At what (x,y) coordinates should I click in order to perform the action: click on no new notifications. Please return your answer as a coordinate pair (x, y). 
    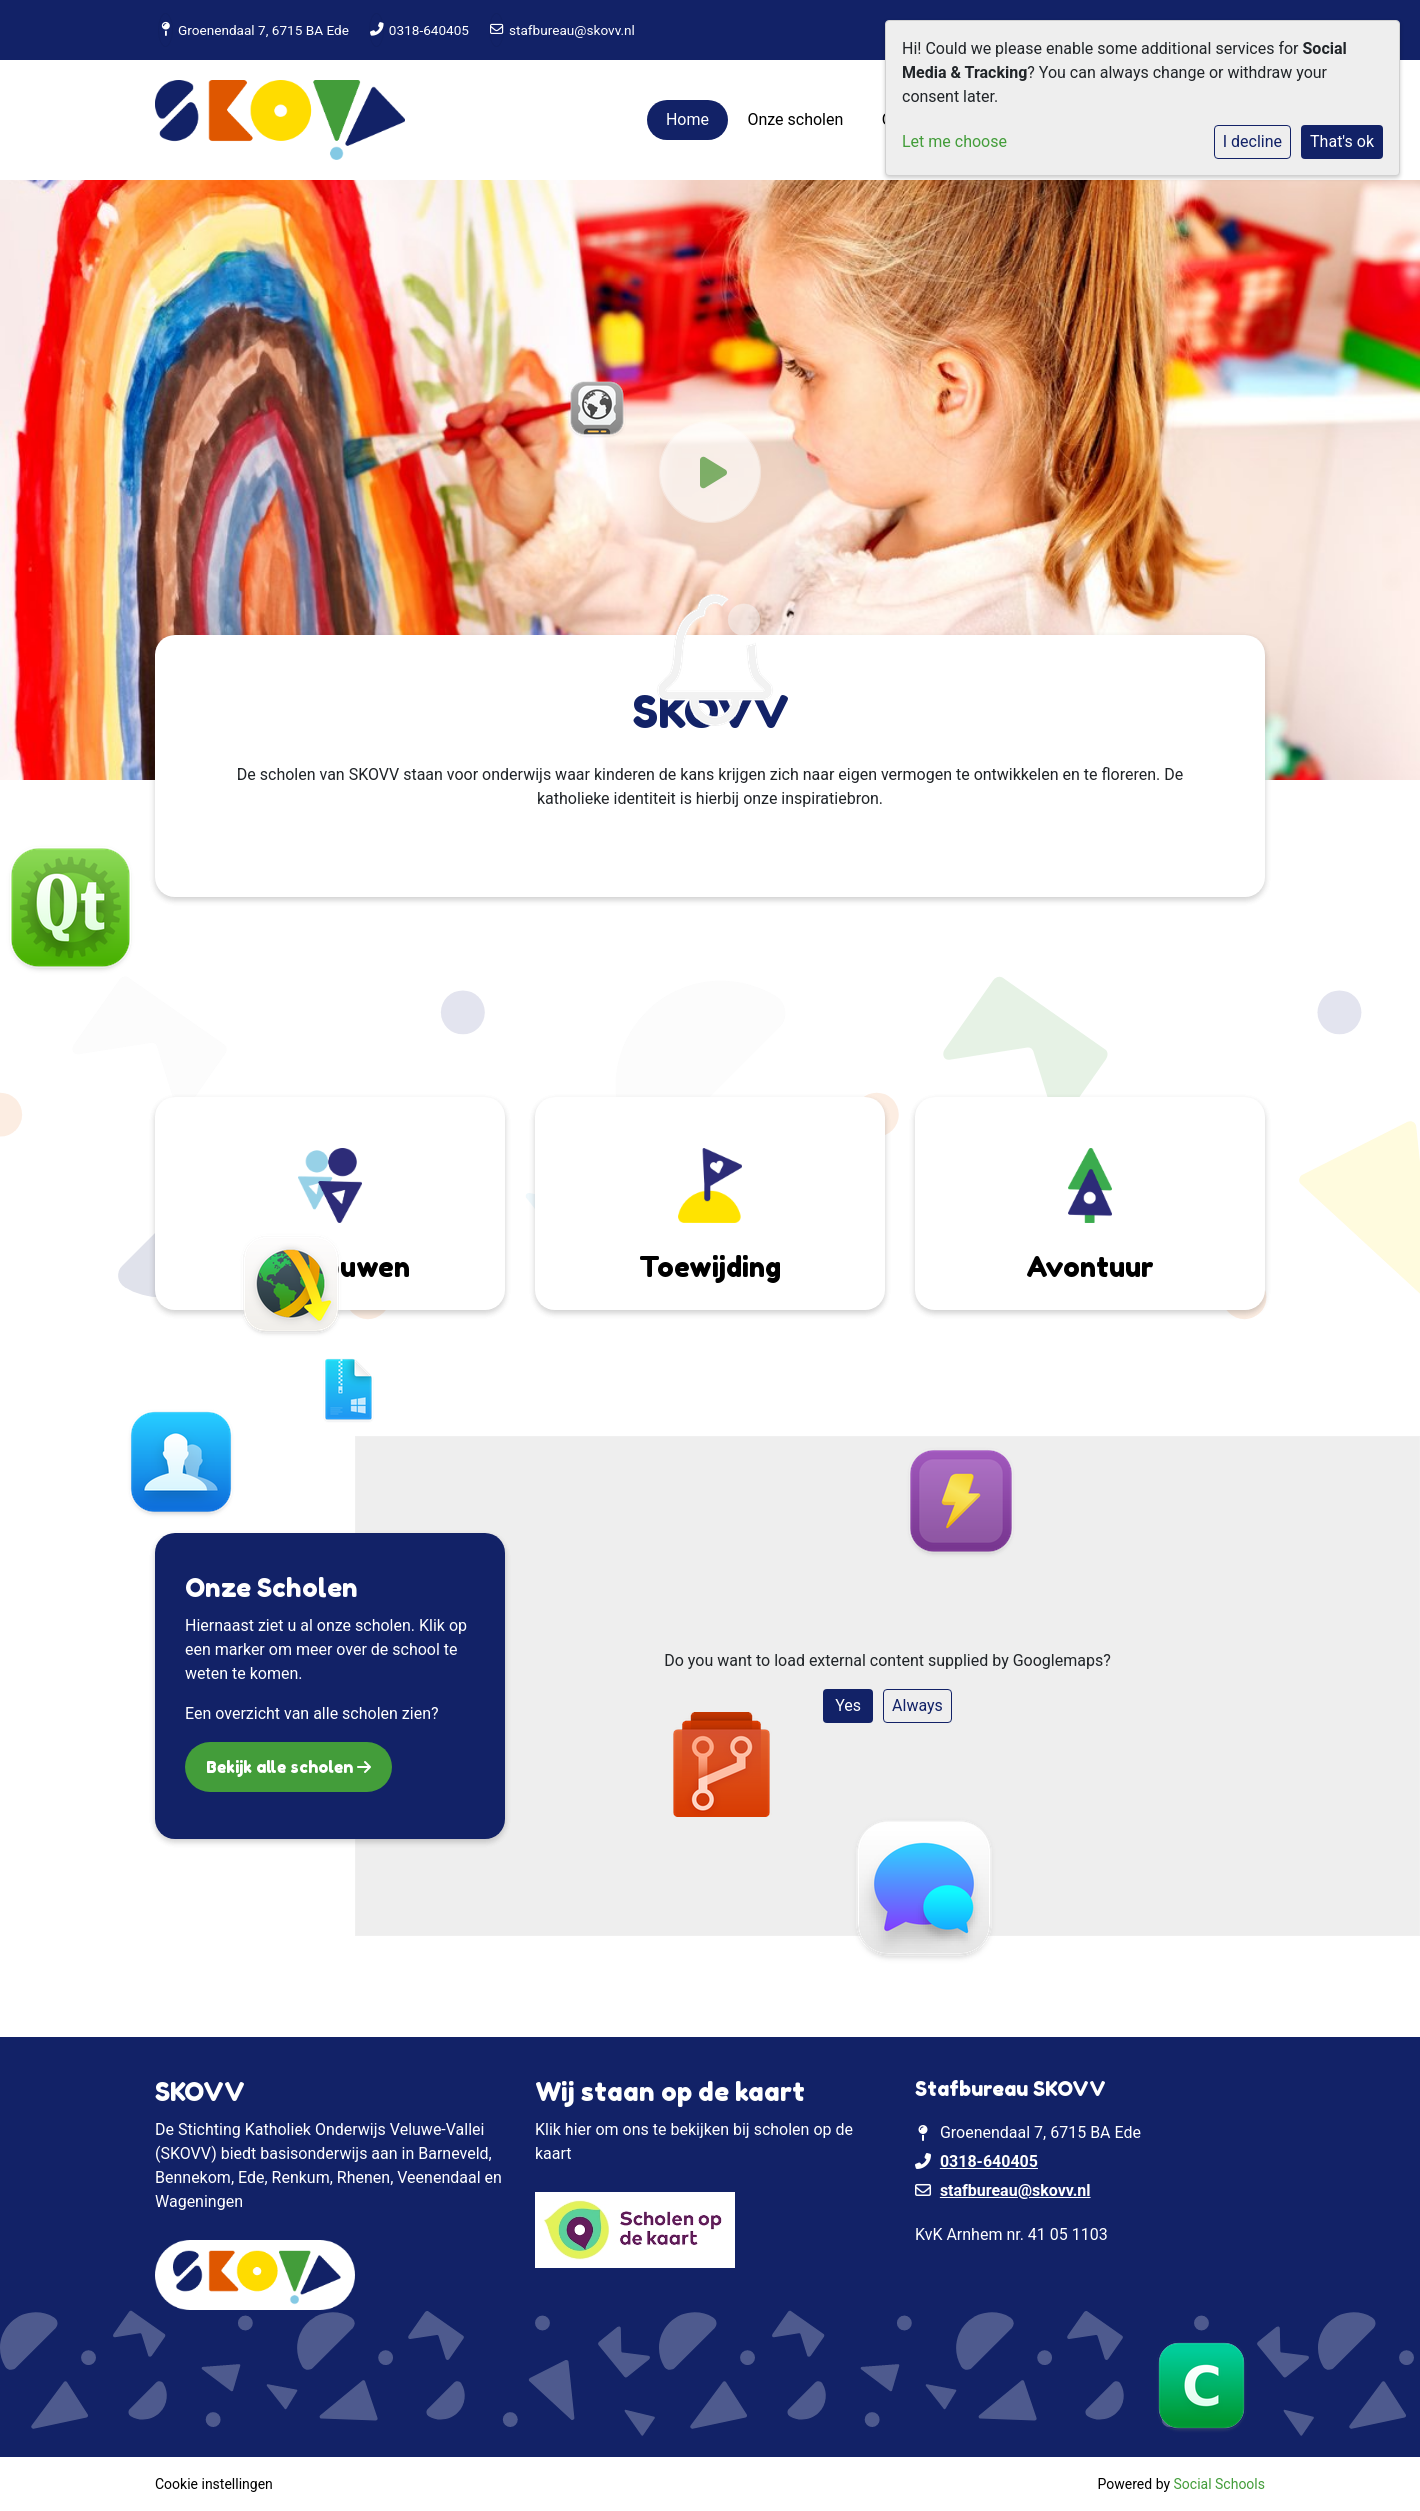
    Looking at the image, I should click on (715, 660).